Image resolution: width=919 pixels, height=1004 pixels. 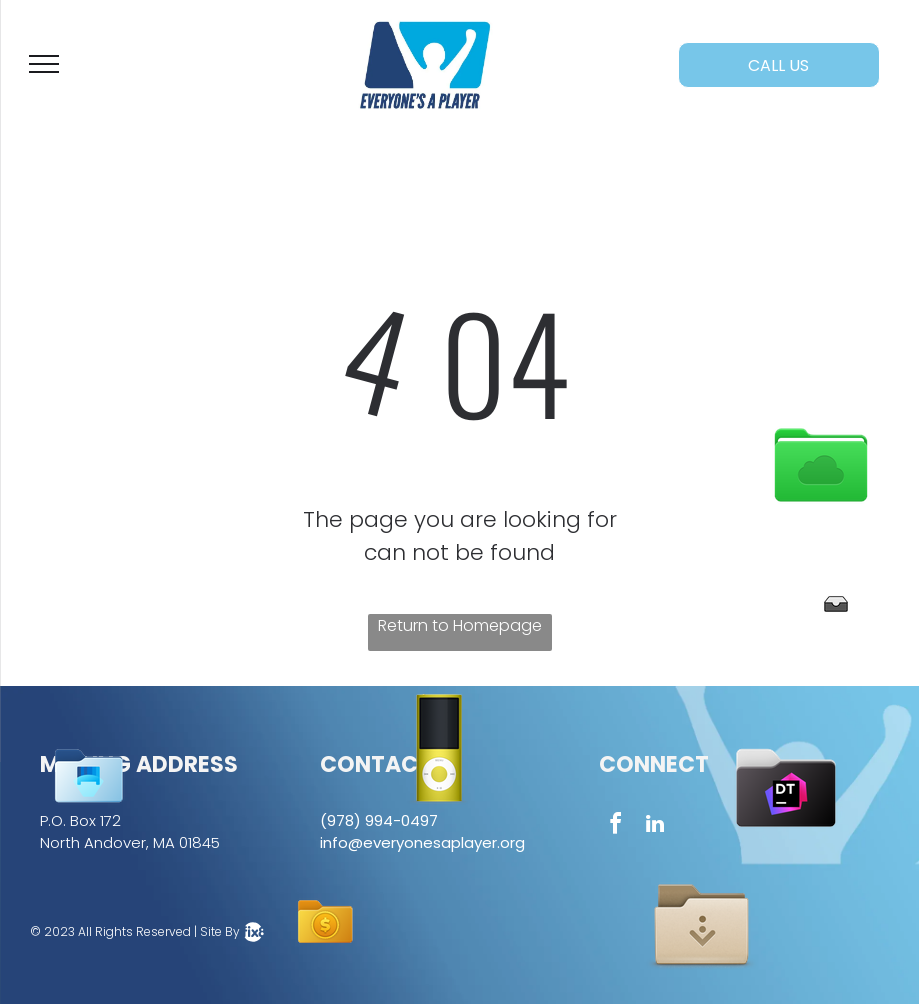 I want to click on open jetbrains dottrace project folder, so click(x=785, y=790).